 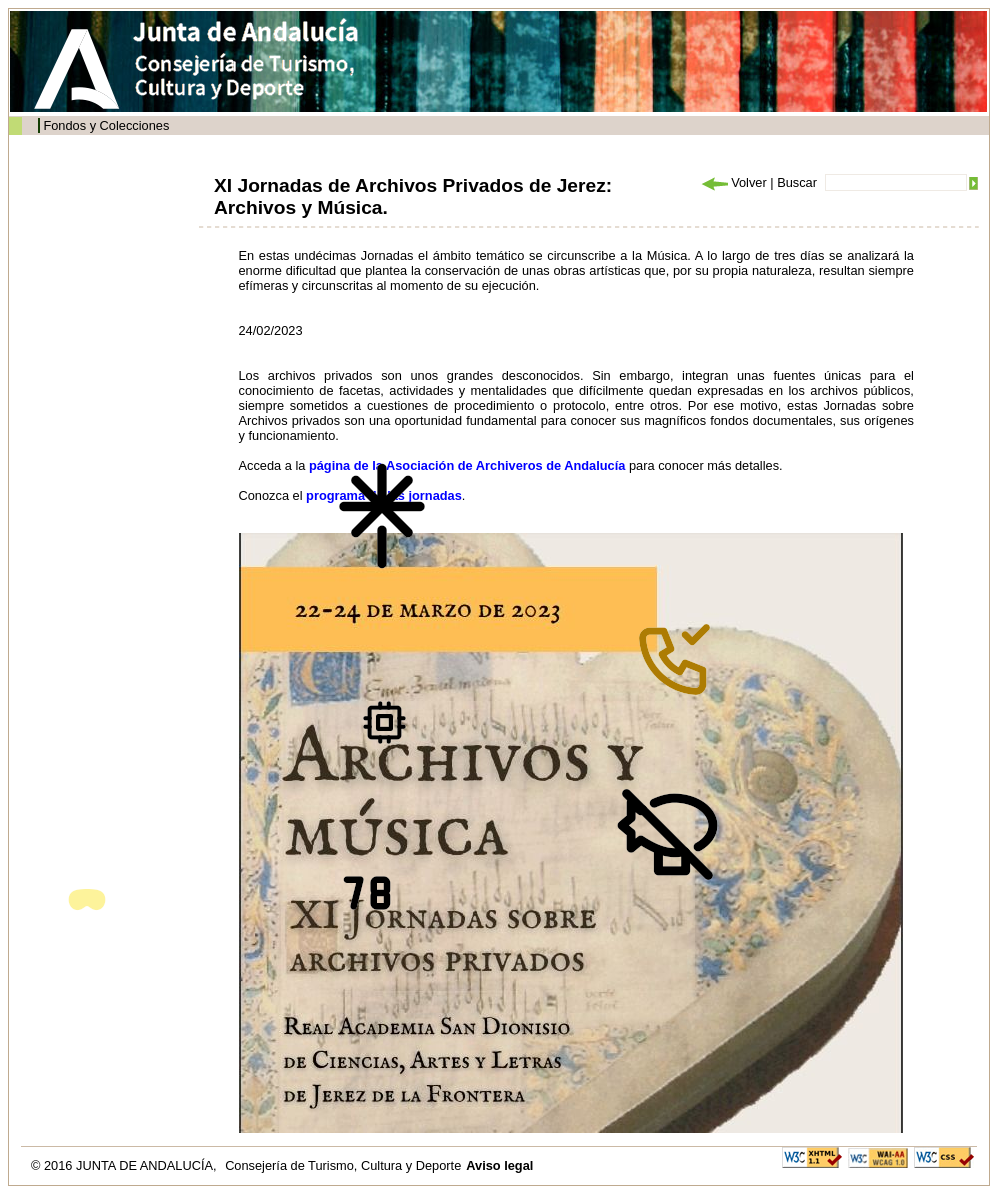 I want to click on disable airship or blimp tracking, so click(x=667, y=834).